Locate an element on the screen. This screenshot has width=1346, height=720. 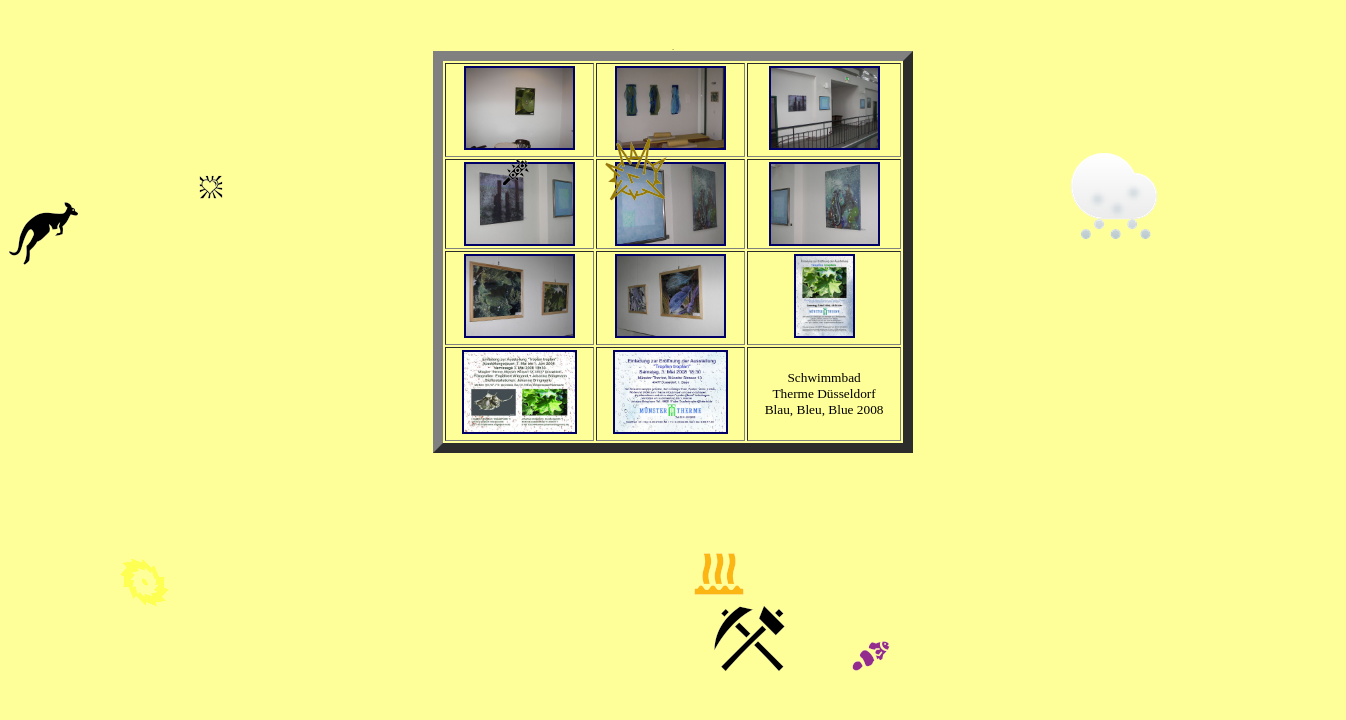
indicates a hot surface warning is located at coordinates (719, 574).